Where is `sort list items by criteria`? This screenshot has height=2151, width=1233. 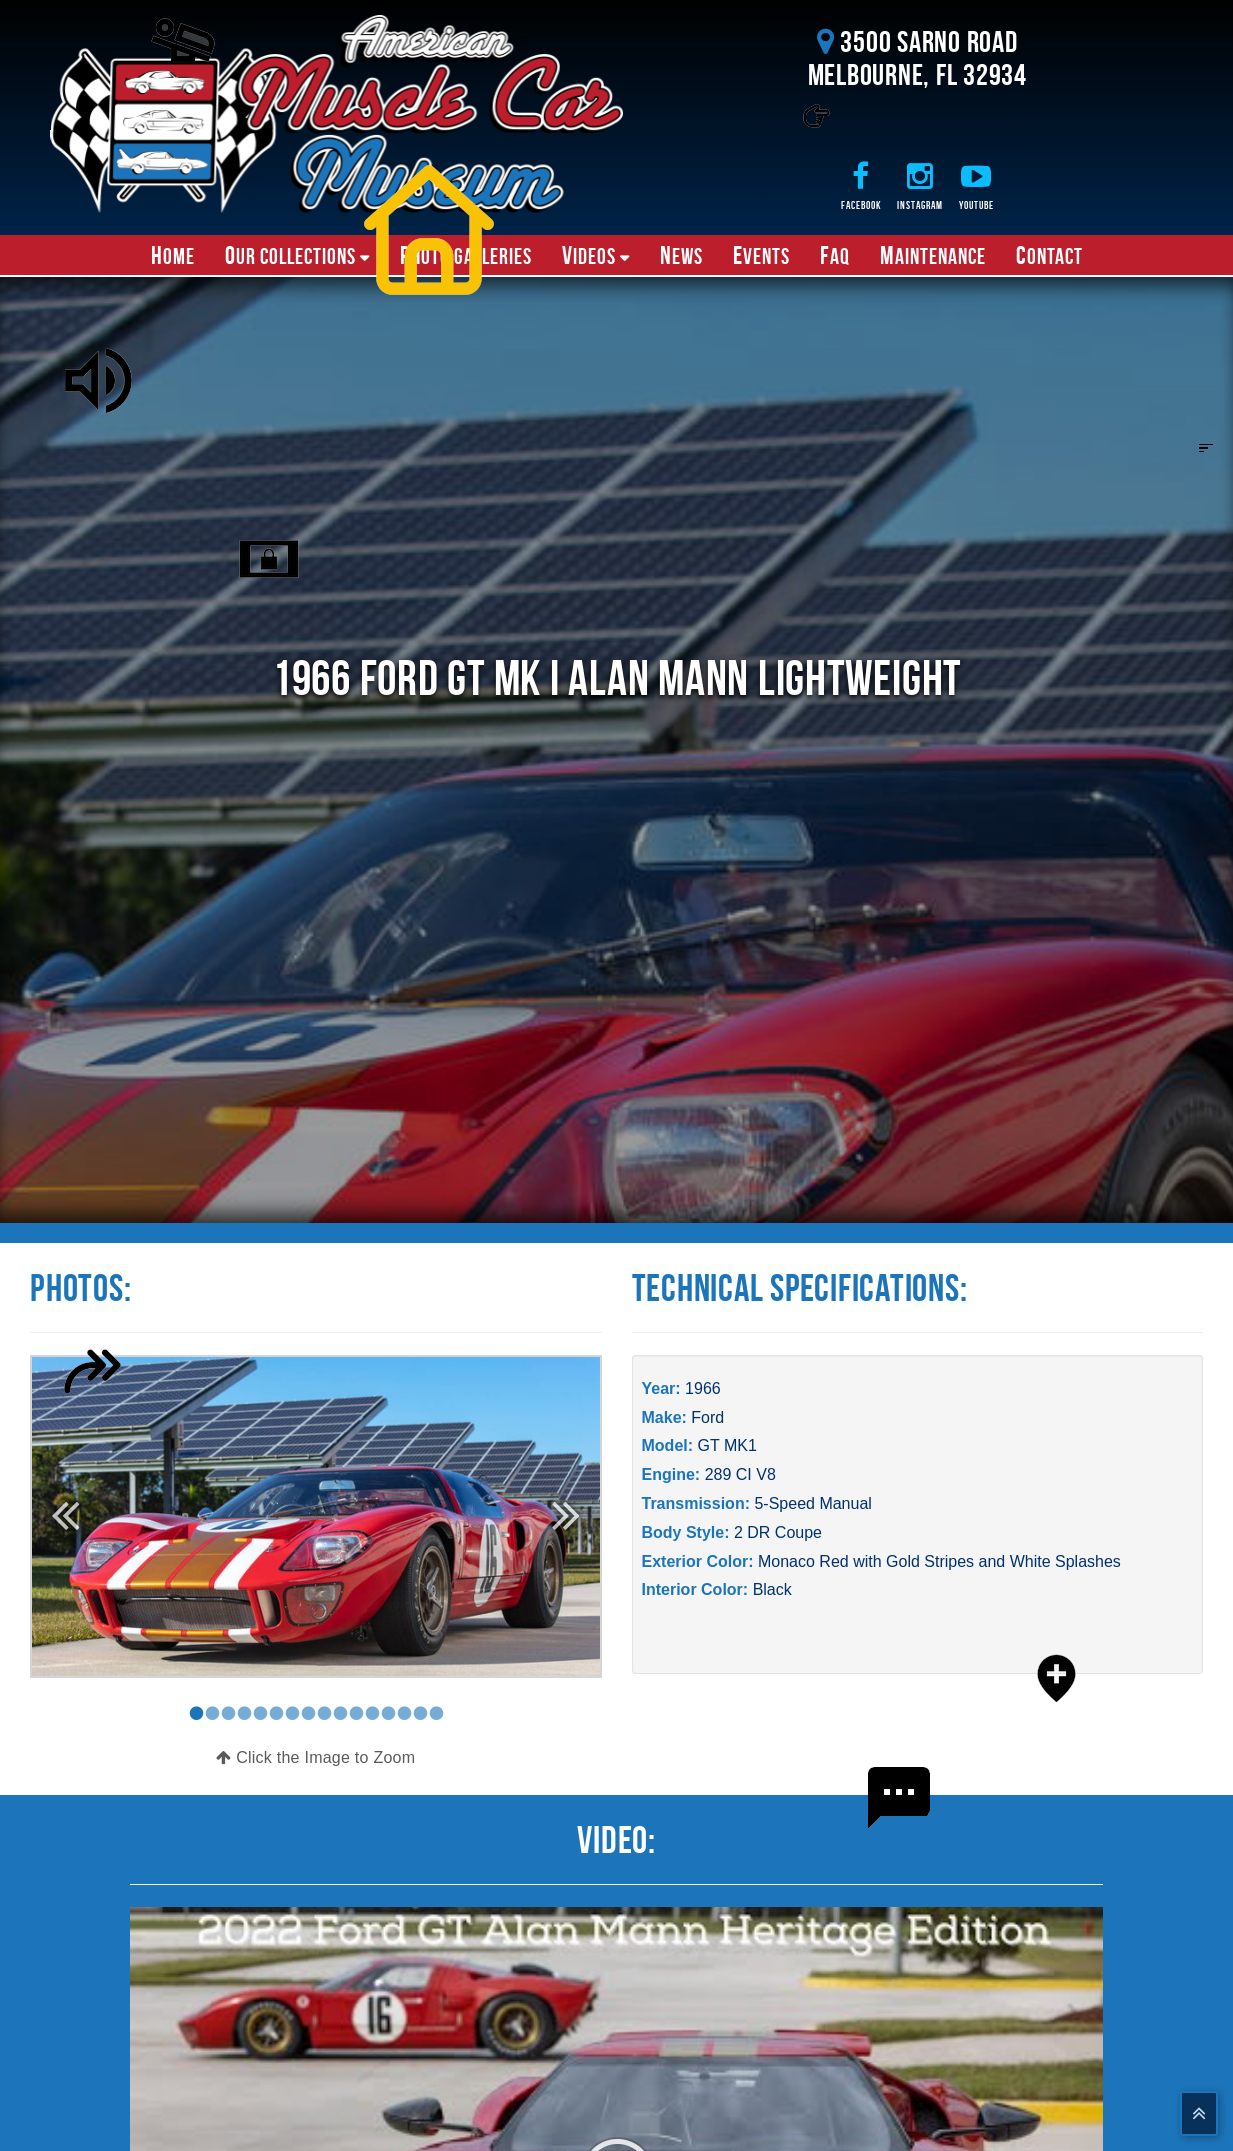
sort list items by criteria is located at coordinates (1206, 448).